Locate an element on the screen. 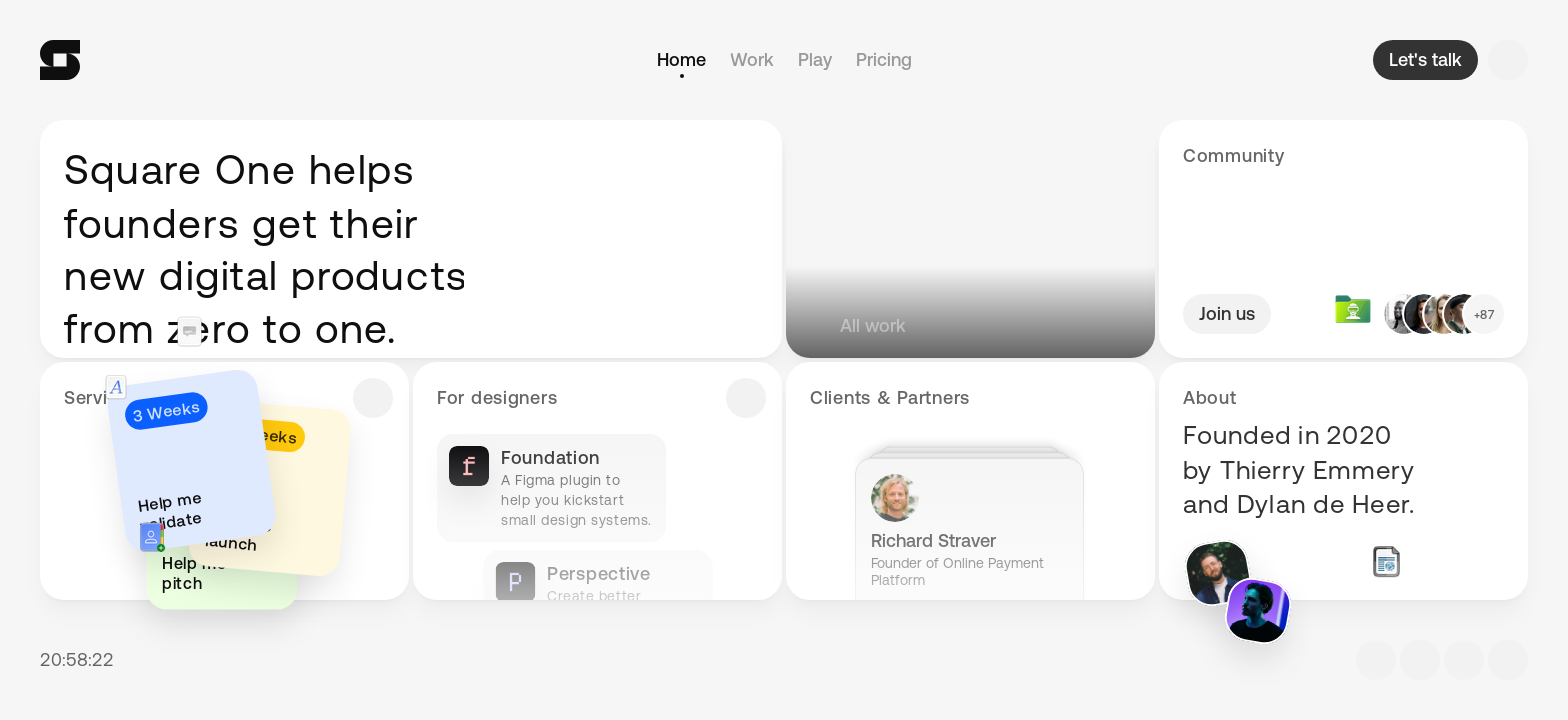  create a new contact in your address book is located at coordinates (152, 537).